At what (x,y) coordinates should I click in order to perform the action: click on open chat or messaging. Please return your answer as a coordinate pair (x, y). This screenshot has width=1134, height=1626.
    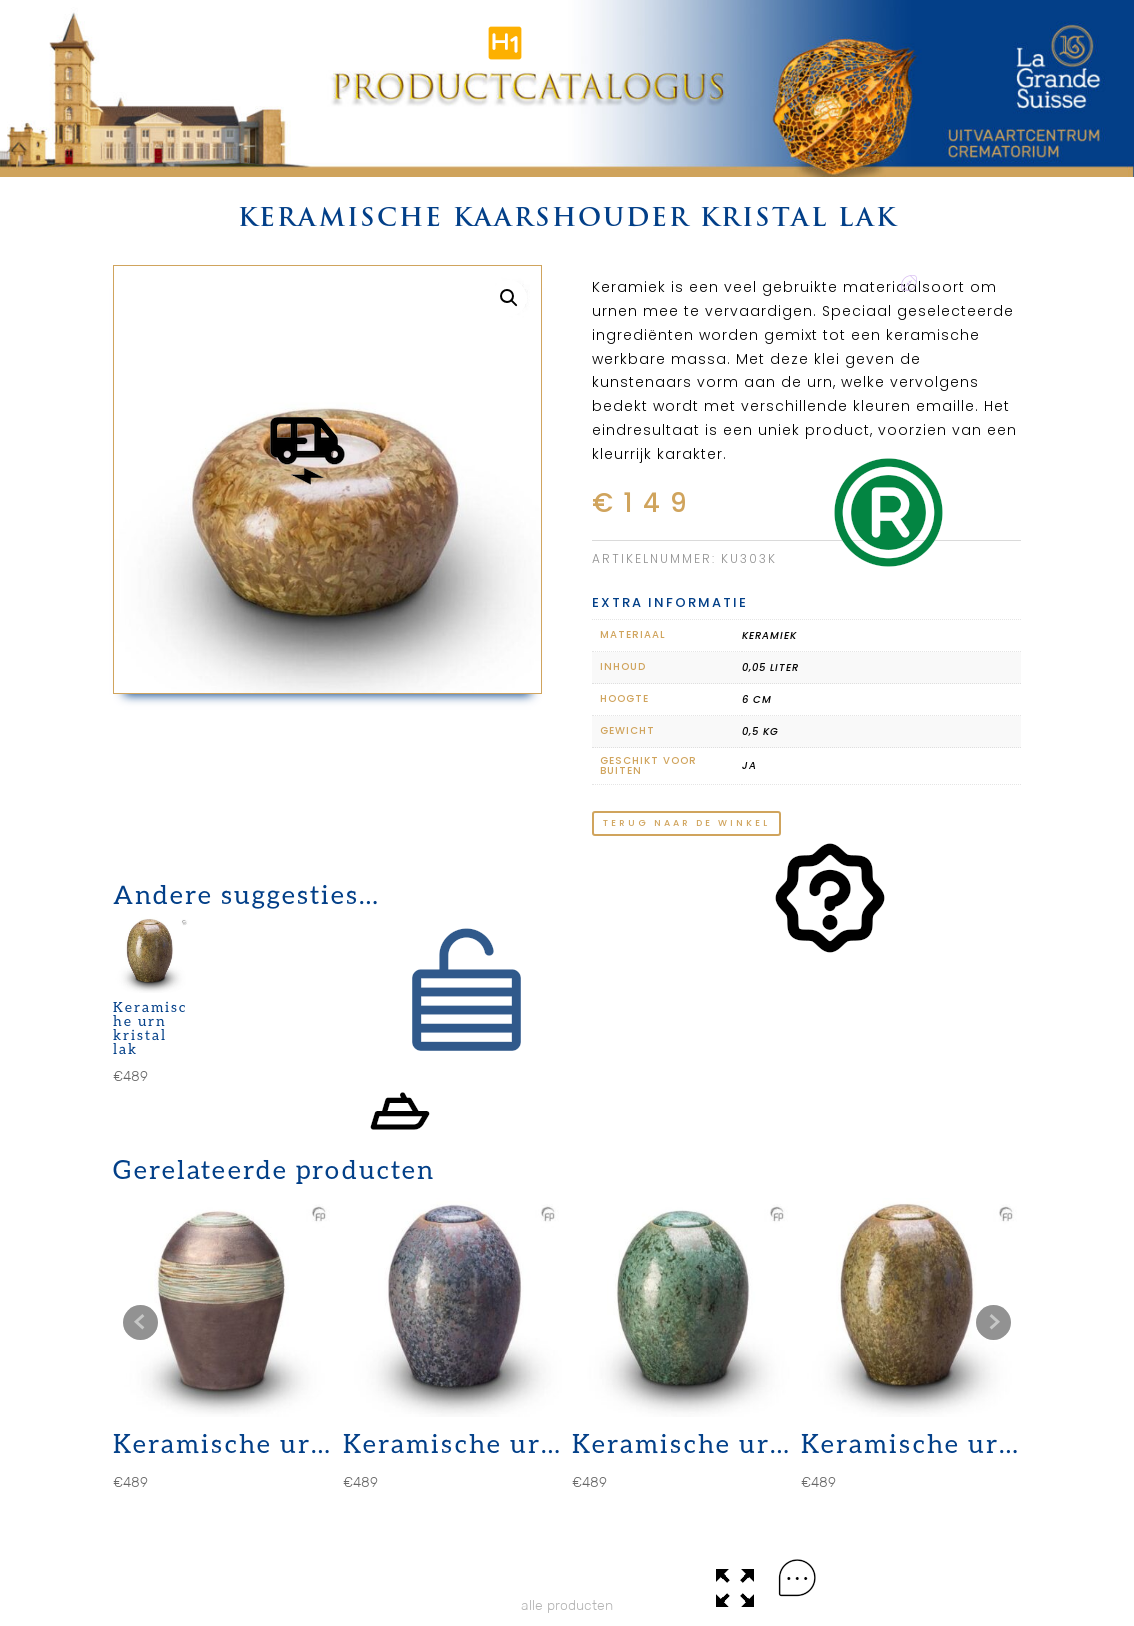
    Looking at the image, I should click on (796, 1578).